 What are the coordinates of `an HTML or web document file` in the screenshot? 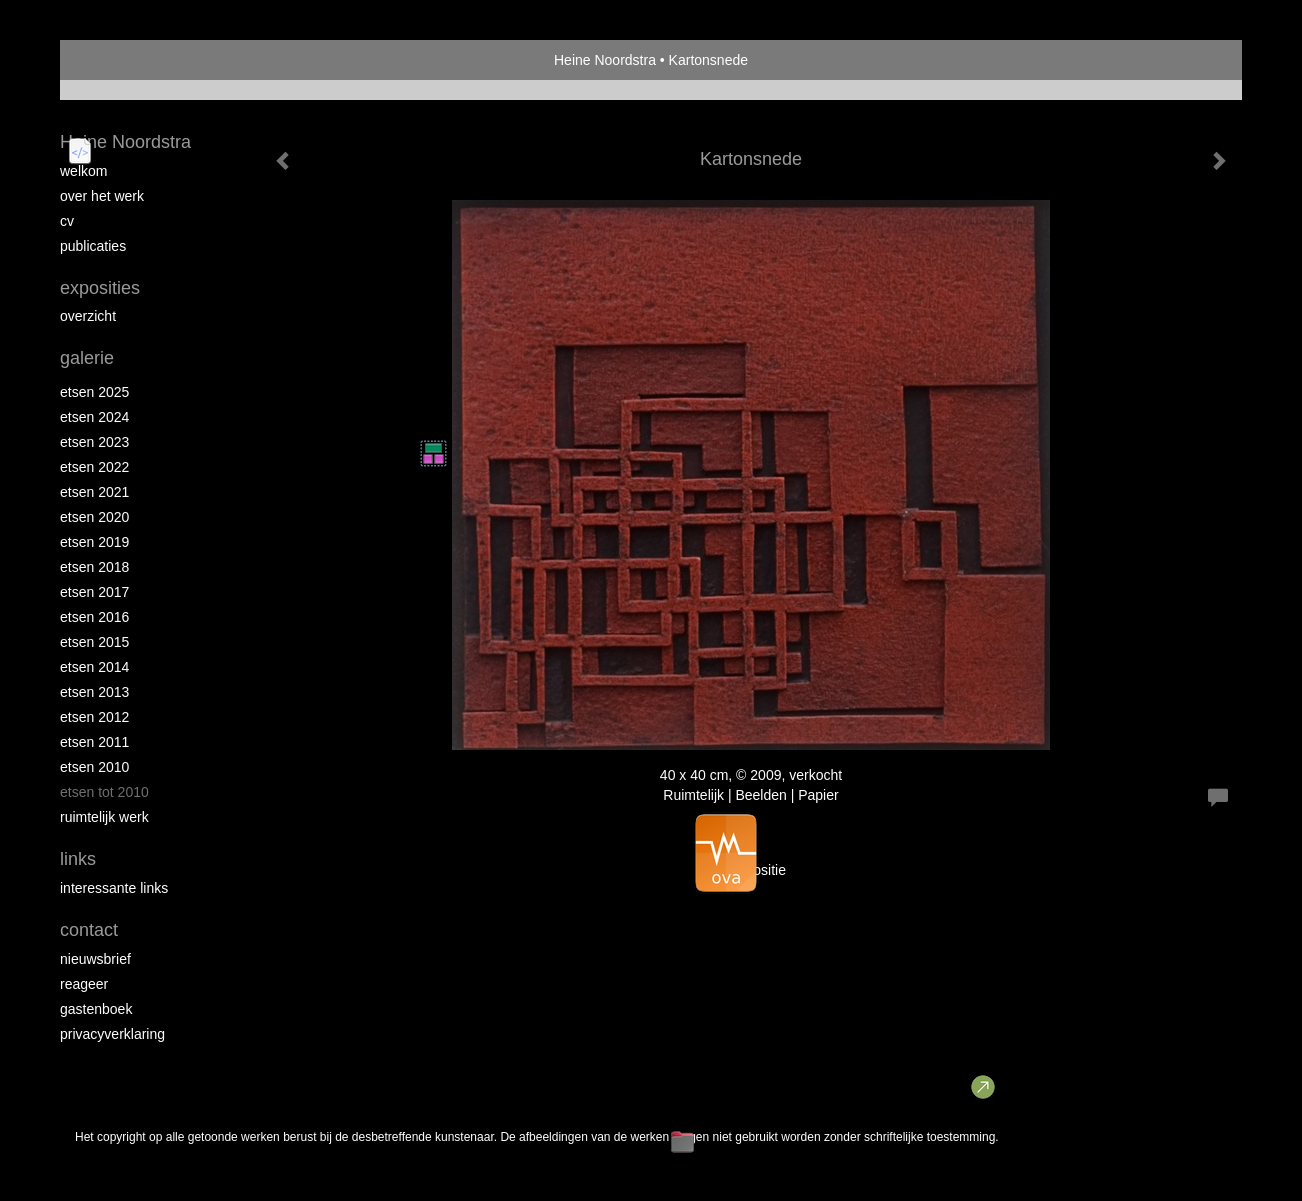 It's located at (80, 151).